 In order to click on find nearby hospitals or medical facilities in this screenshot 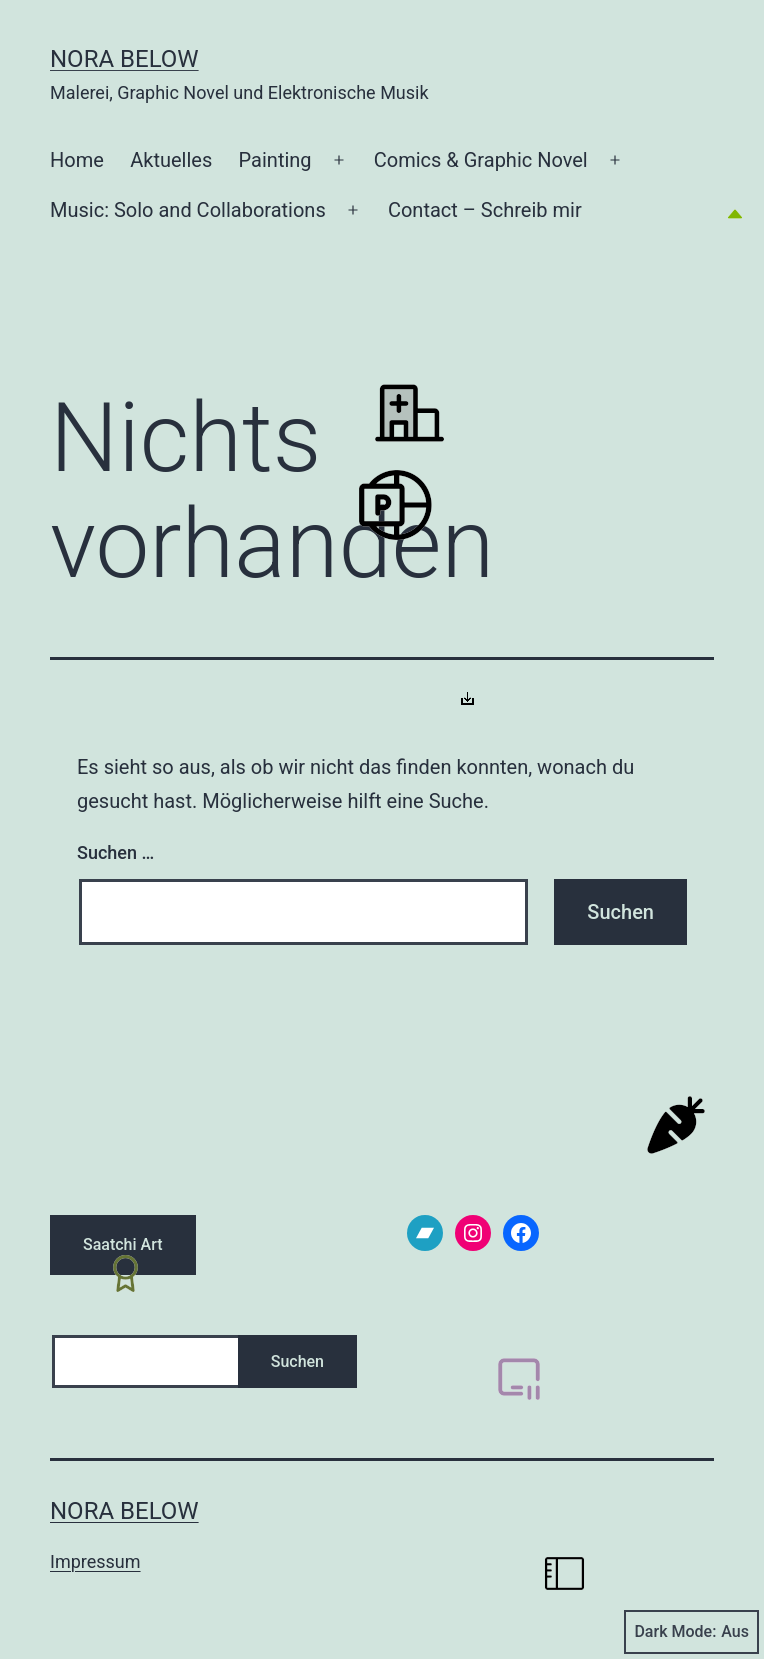, I will do `click(406, 413)`.